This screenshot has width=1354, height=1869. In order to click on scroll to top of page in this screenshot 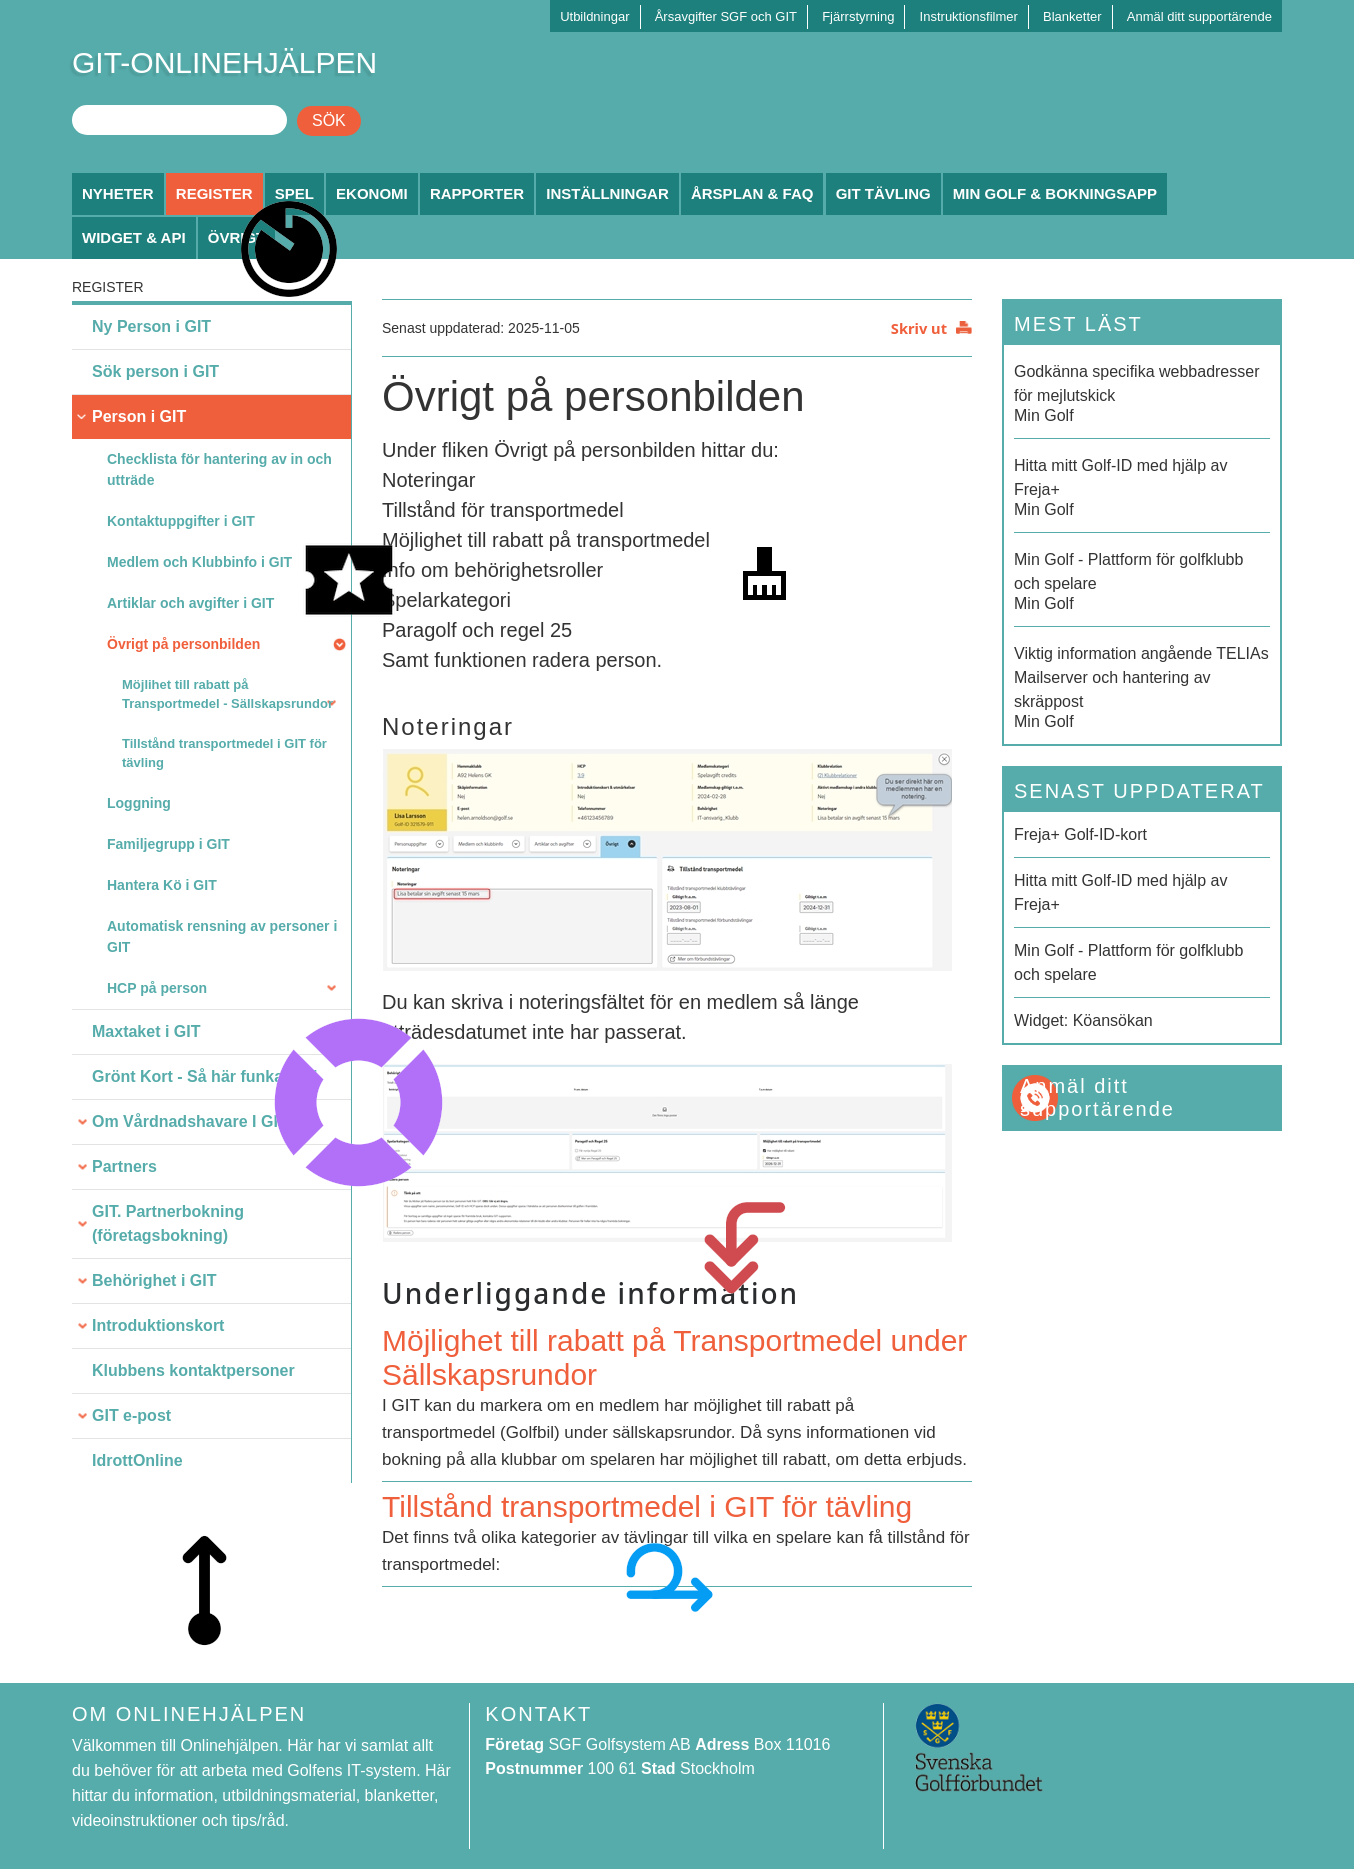, I will do `click(204, 1590)`.